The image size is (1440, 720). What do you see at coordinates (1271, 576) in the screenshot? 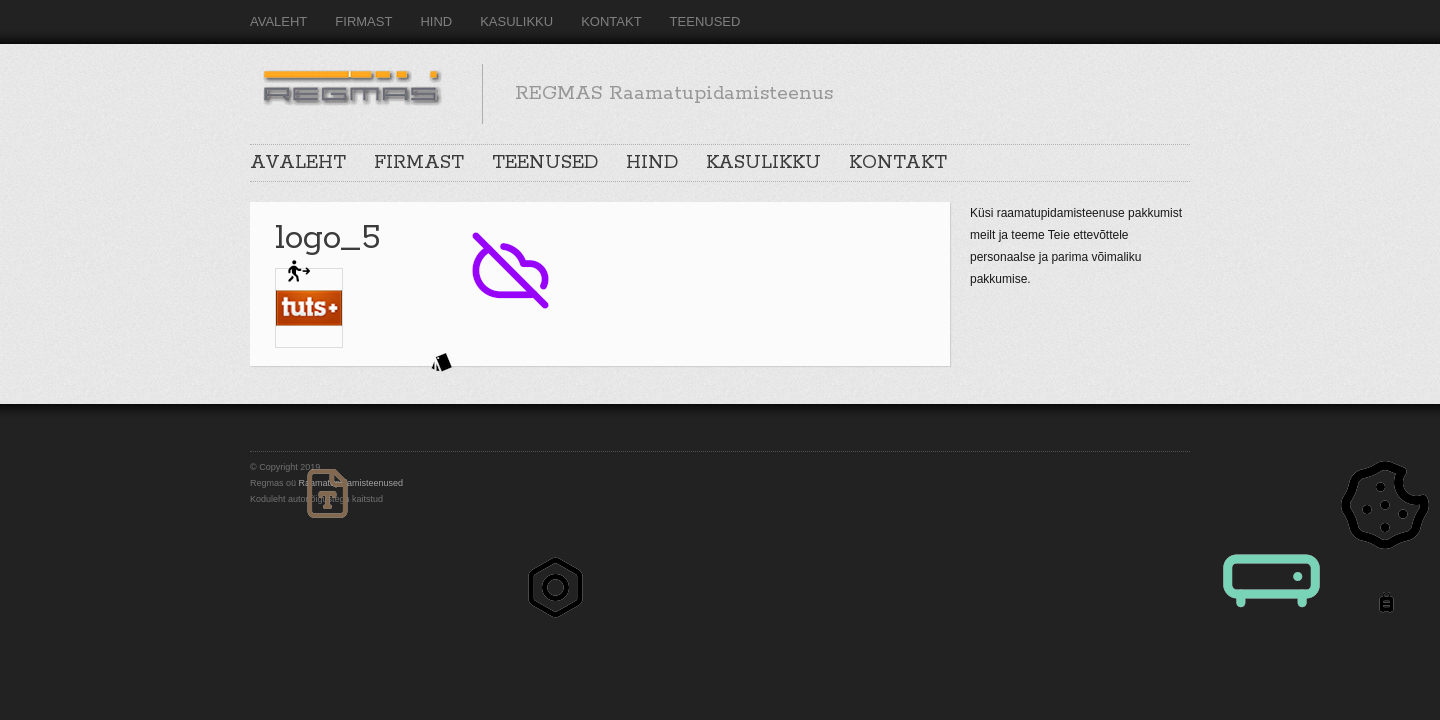
I see `access radio or audio receiver settings` at bounding box center [1271, 576].